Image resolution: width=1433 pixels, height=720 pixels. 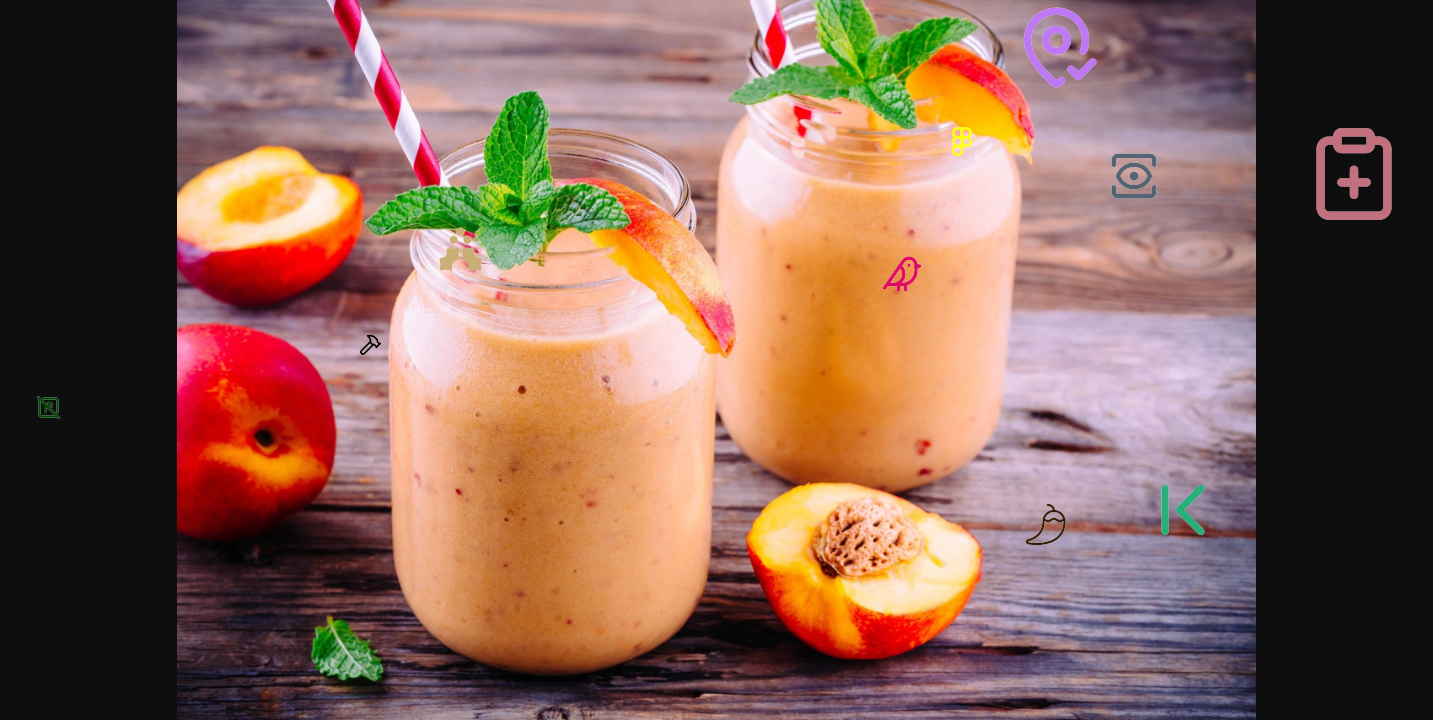 What do you see at coordinates (1056, 47) in the screenshot?
I see `confirm or save a location` at bounding box center [1056, 47].